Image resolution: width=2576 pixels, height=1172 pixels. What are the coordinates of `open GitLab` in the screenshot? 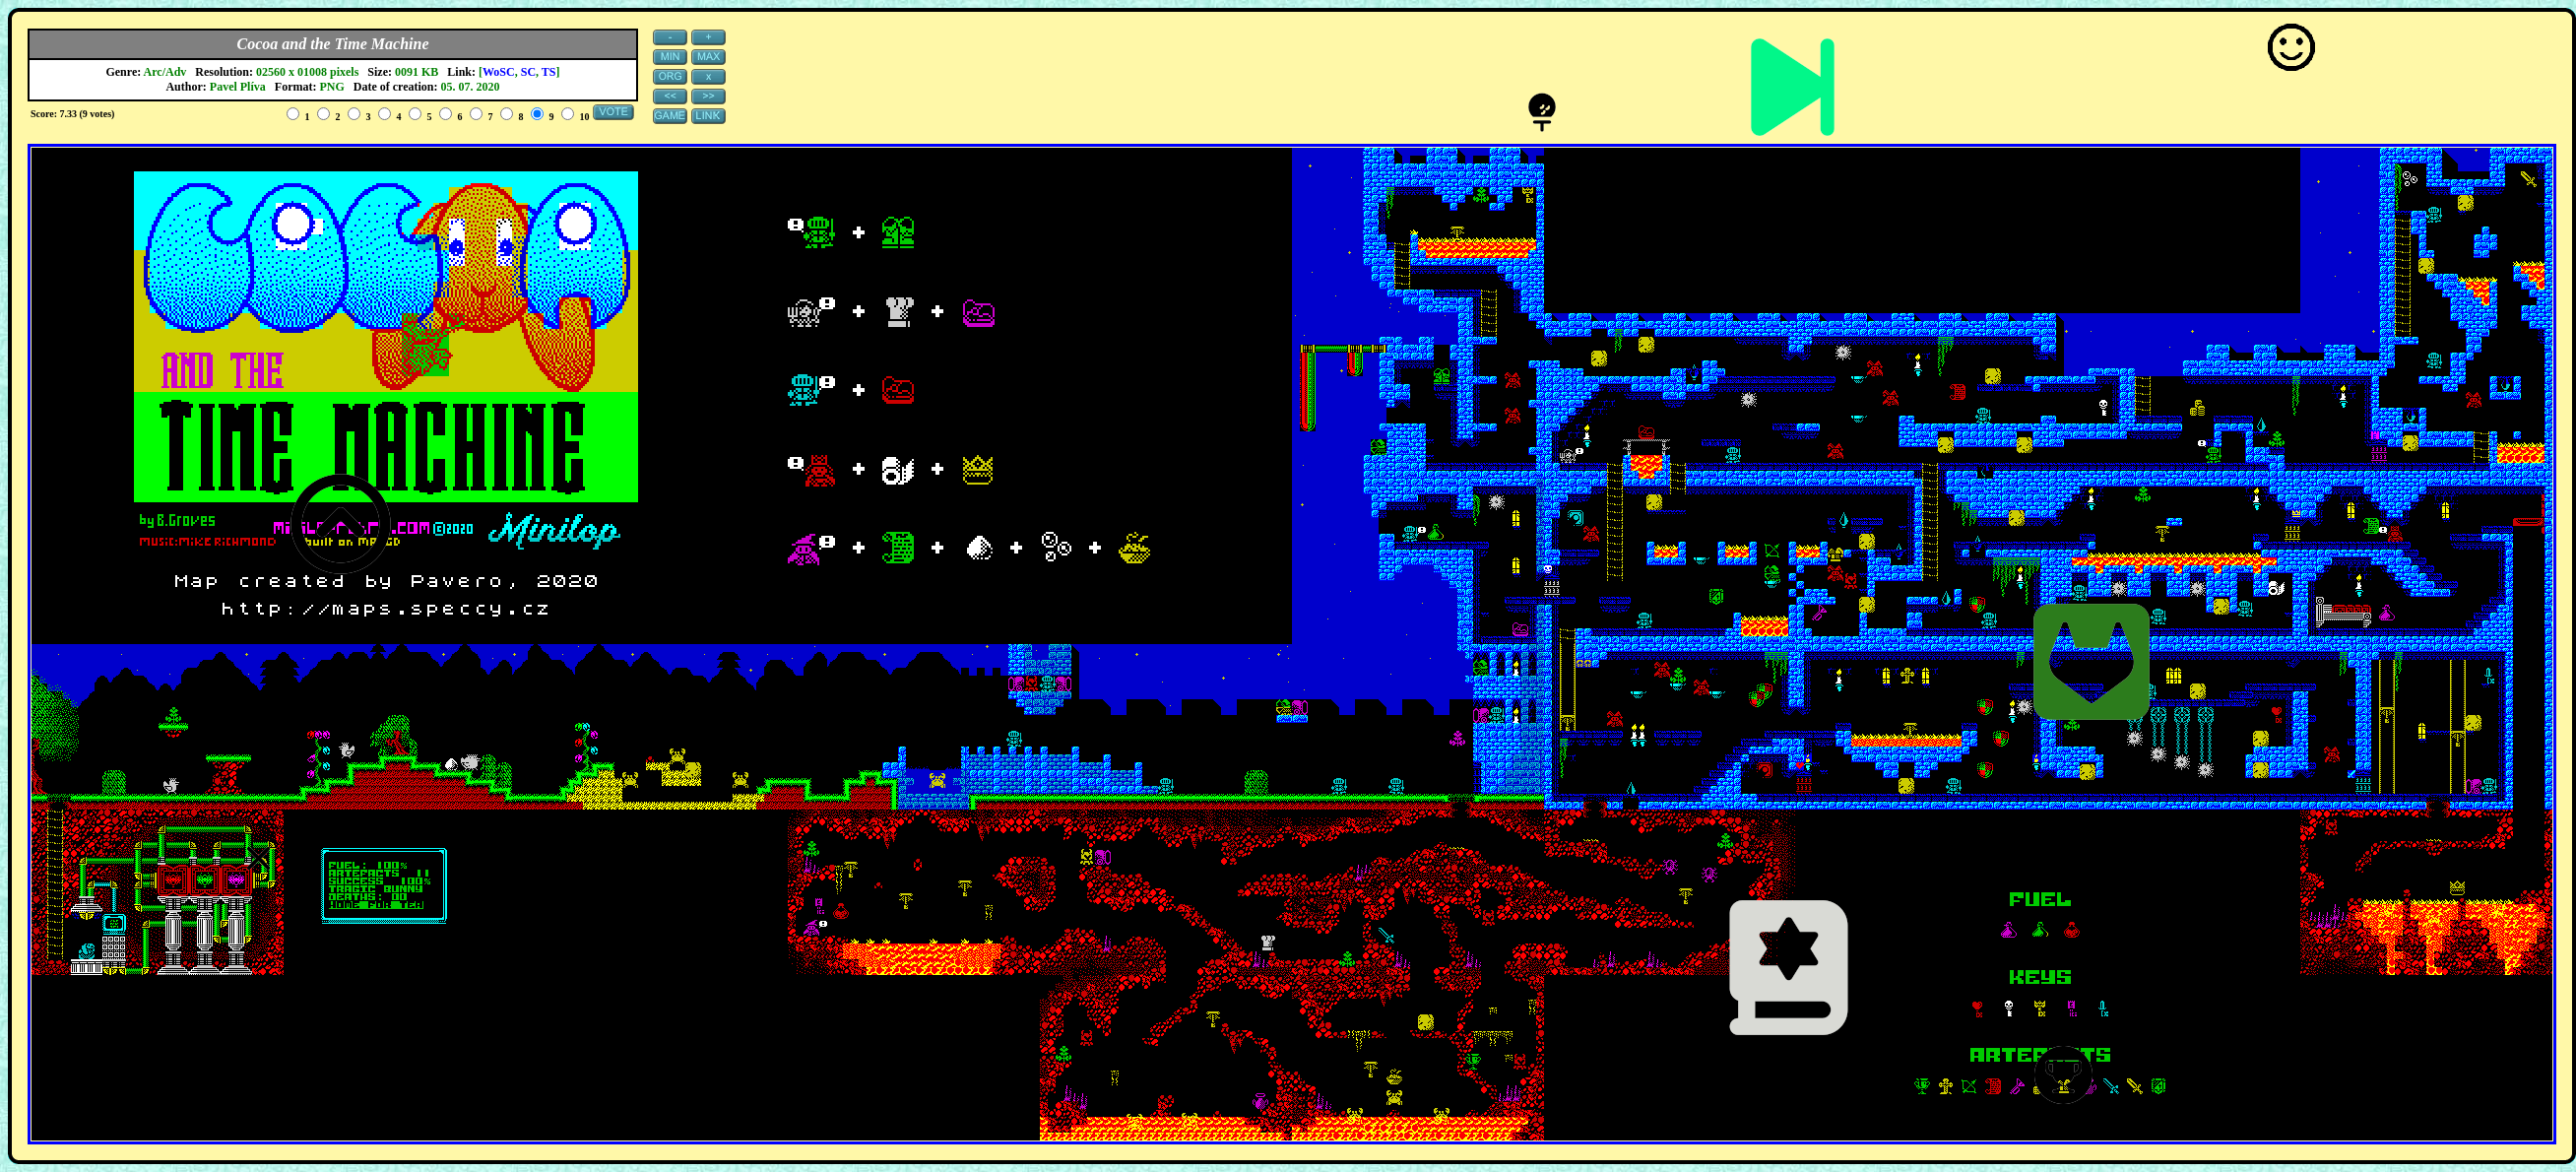 It's located at (2092, 662).